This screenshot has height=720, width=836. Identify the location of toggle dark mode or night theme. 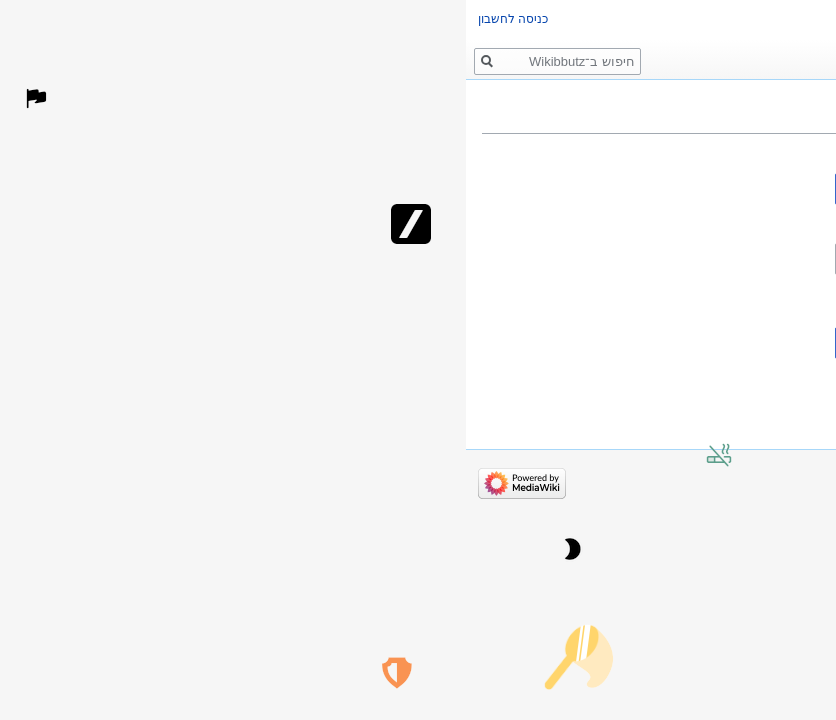
(572, 549).